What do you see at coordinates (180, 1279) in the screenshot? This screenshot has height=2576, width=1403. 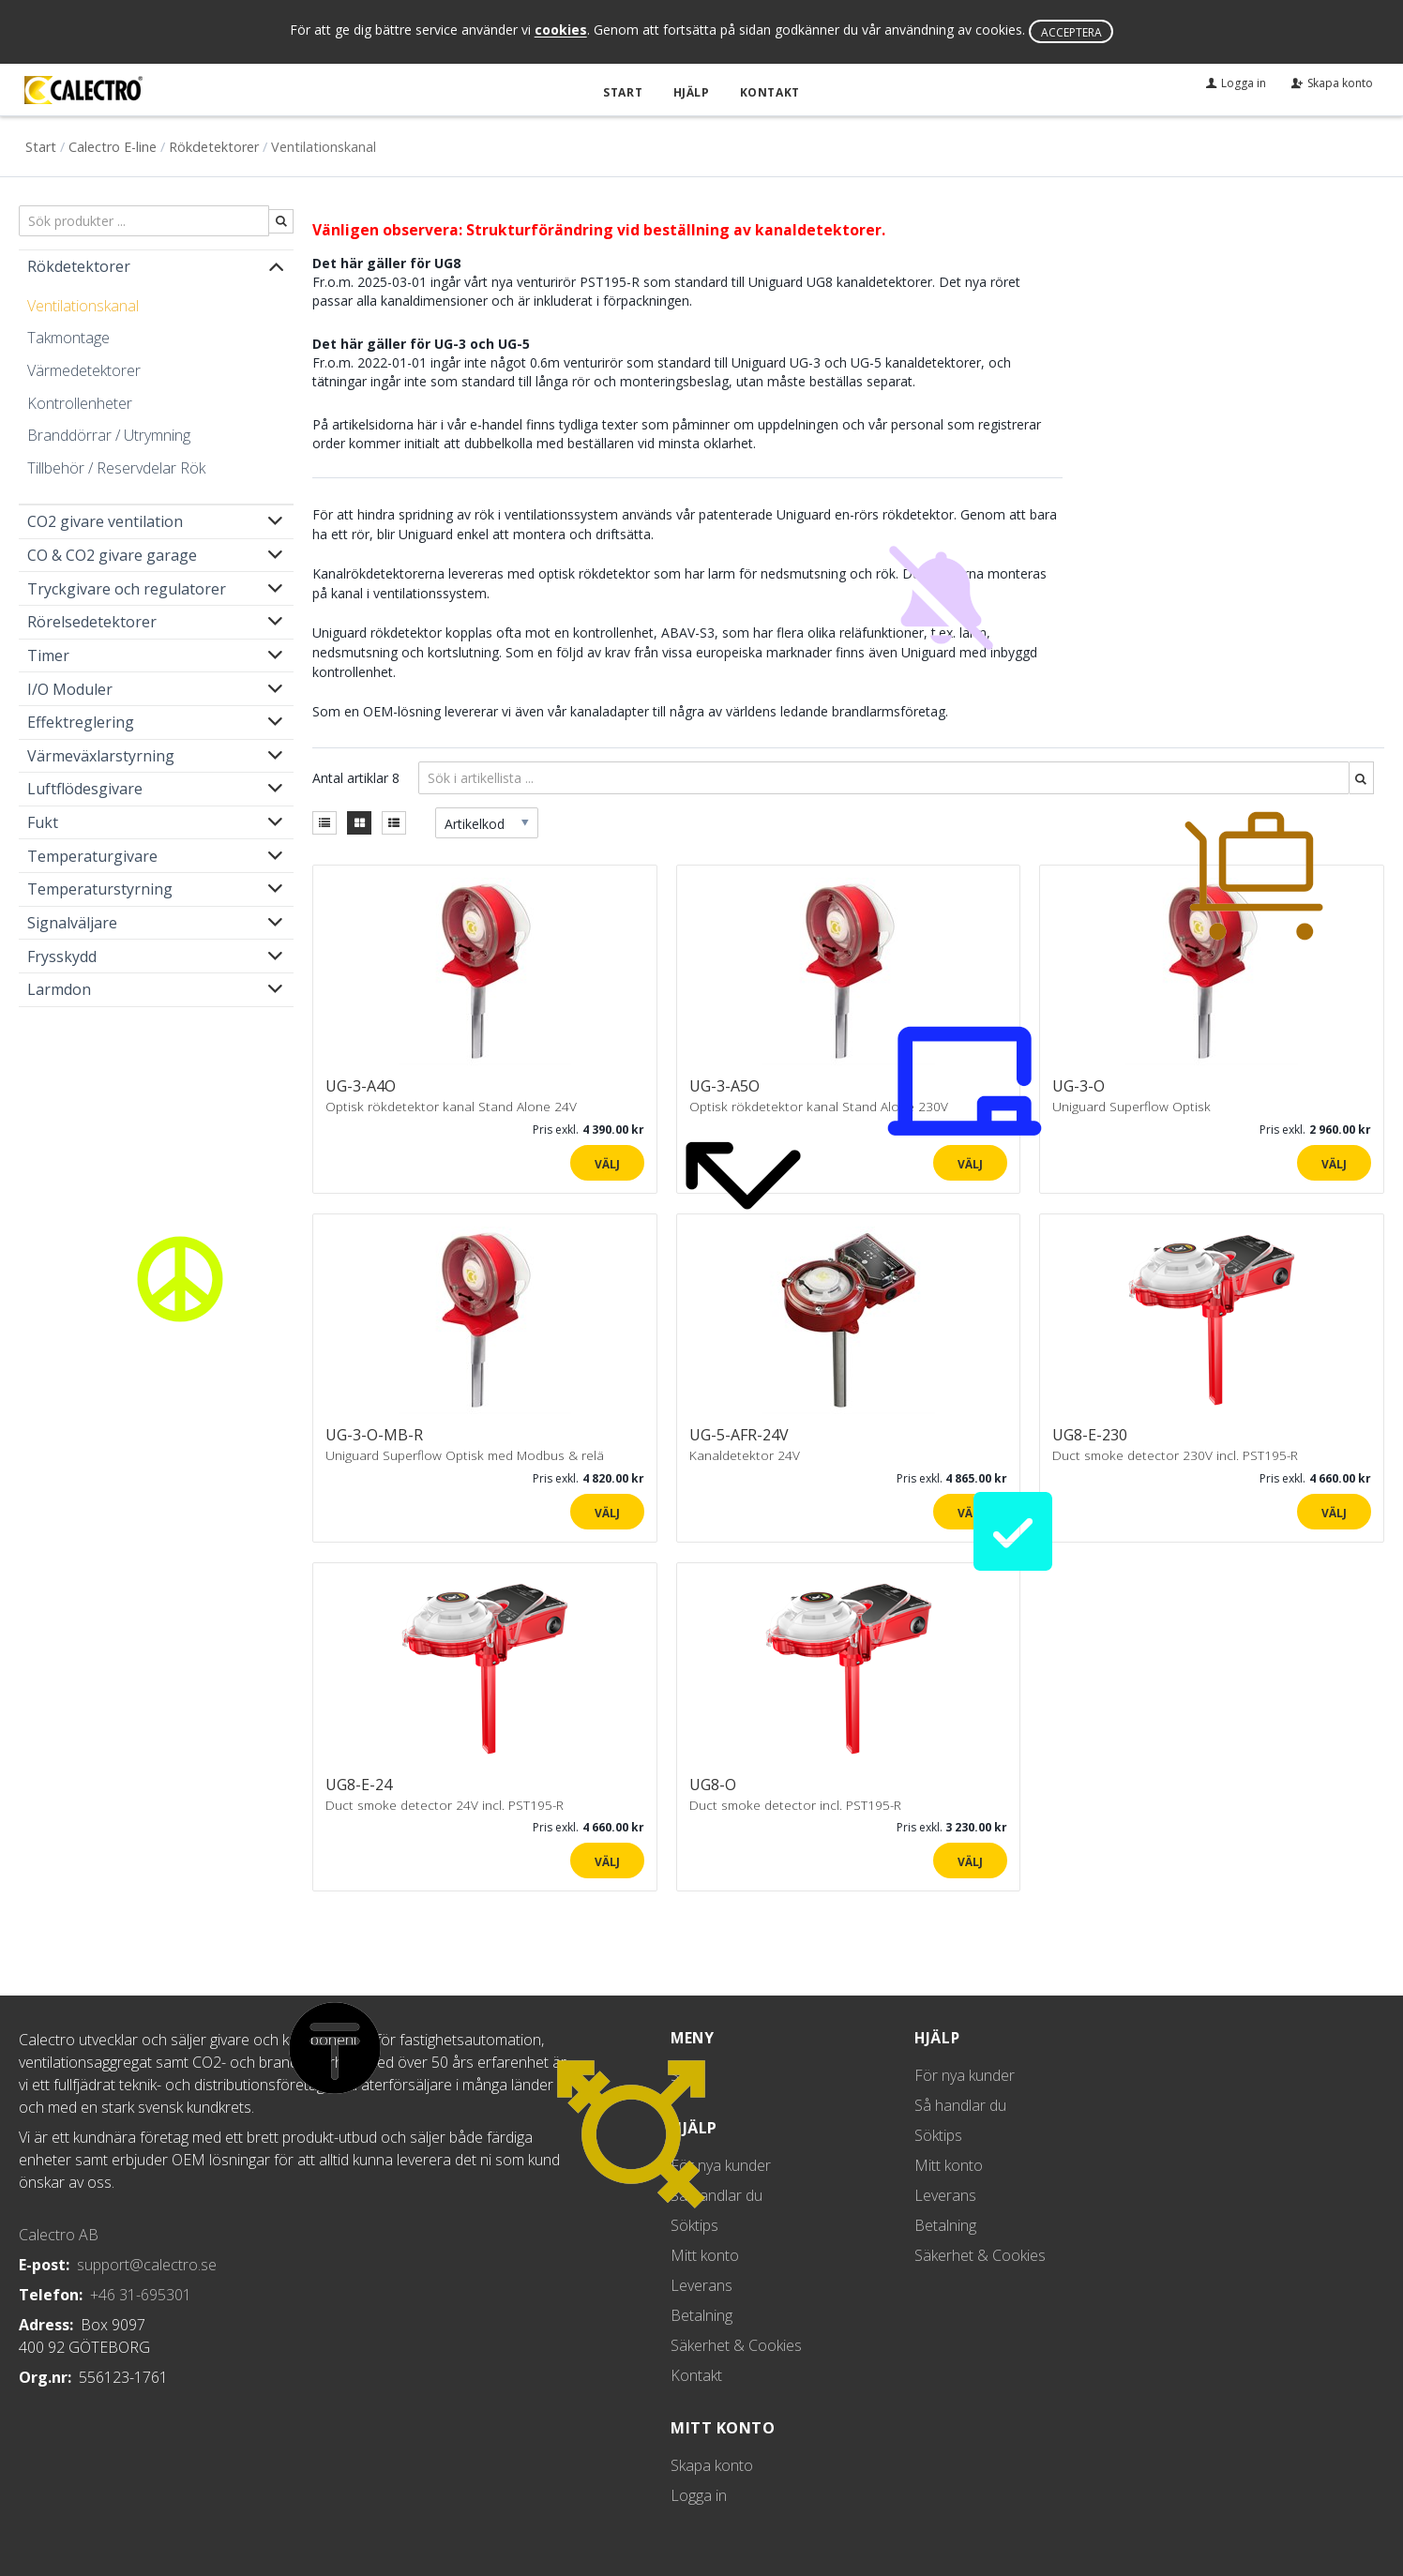 I see `indicates a peaceful or non-violent state` at bounding box center [180, 1279].